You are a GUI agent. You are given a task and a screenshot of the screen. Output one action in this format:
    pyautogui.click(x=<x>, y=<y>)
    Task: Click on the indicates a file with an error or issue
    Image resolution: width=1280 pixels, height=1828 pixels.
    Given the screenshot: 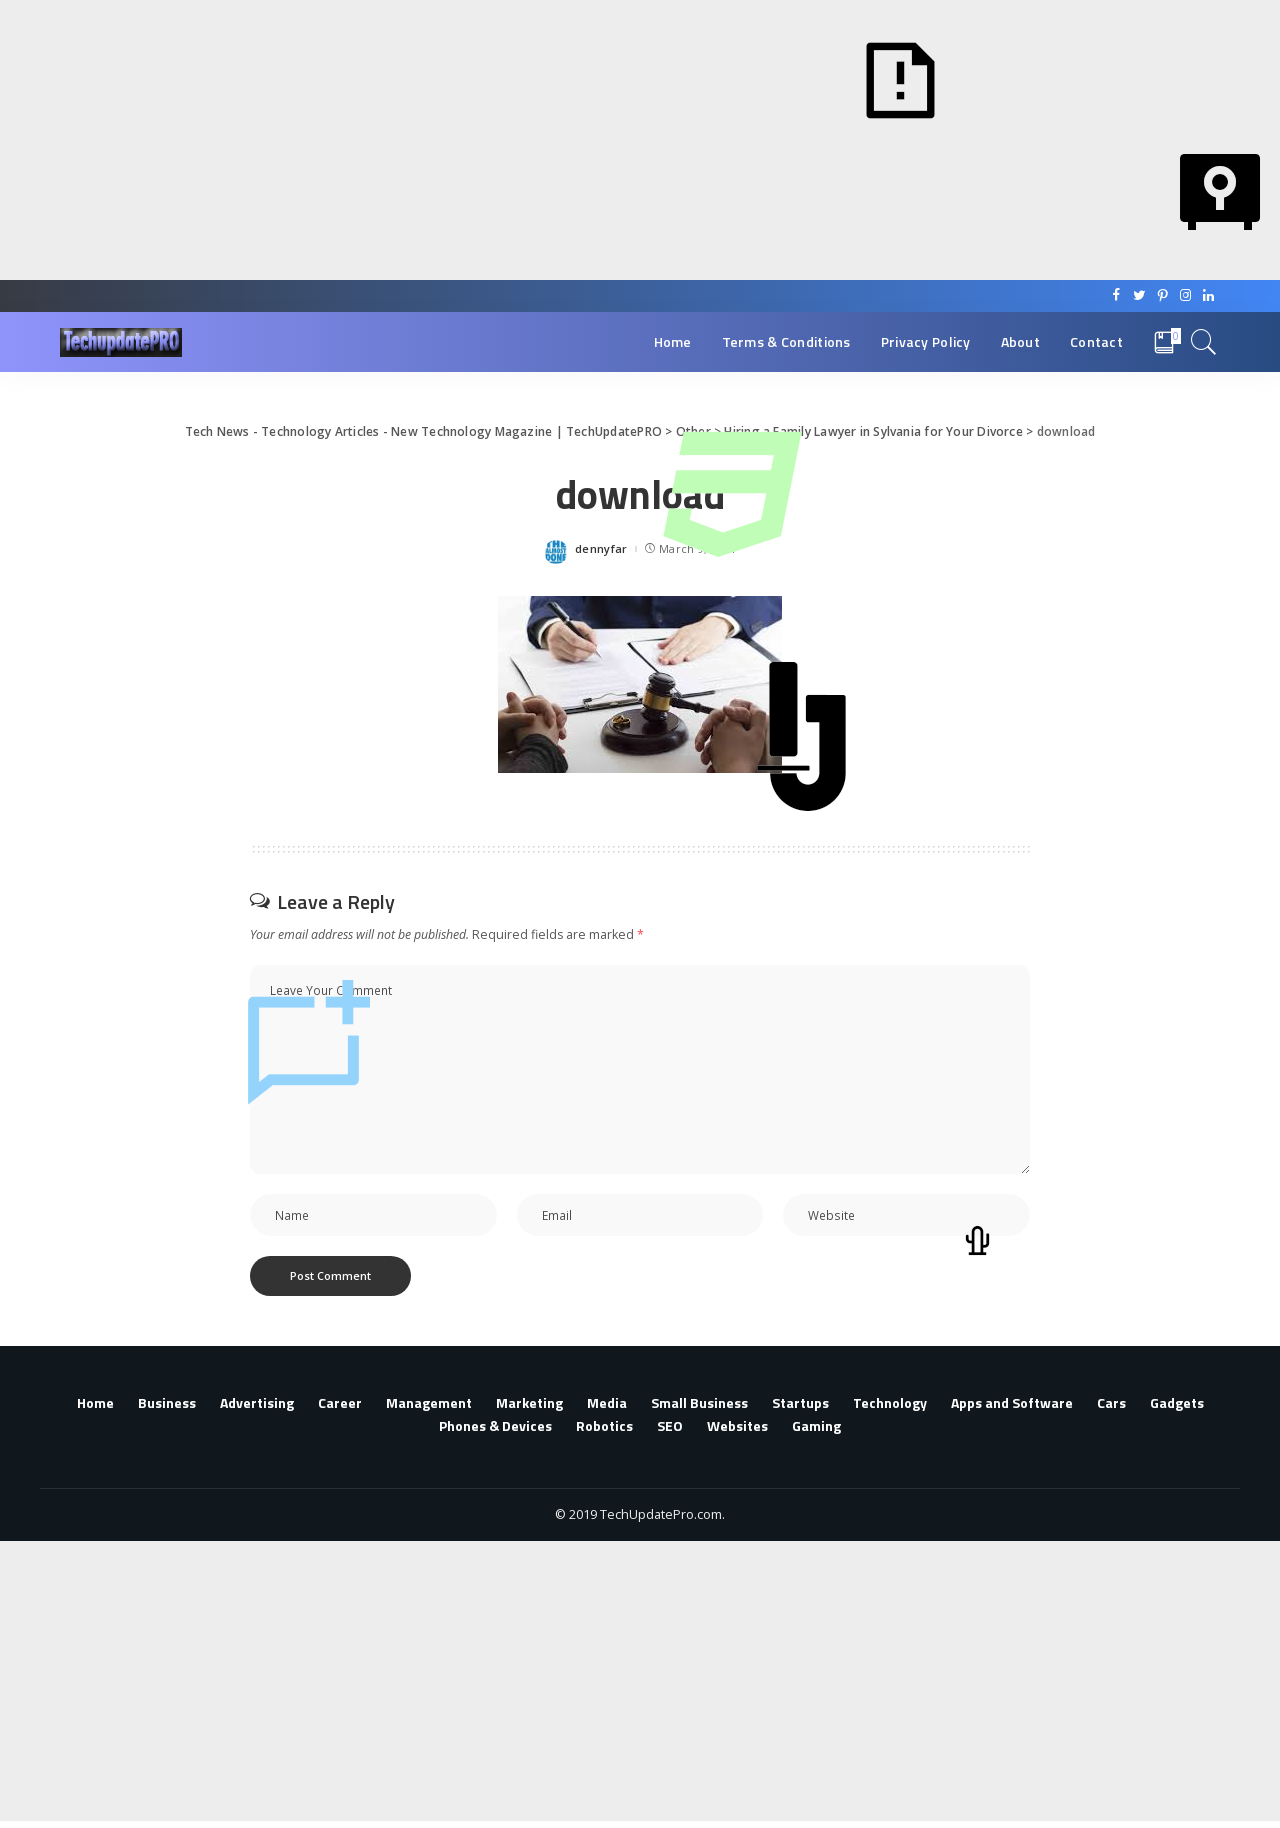 What is the action you would take?
    pyautogui.click(x=900, y=80)
    